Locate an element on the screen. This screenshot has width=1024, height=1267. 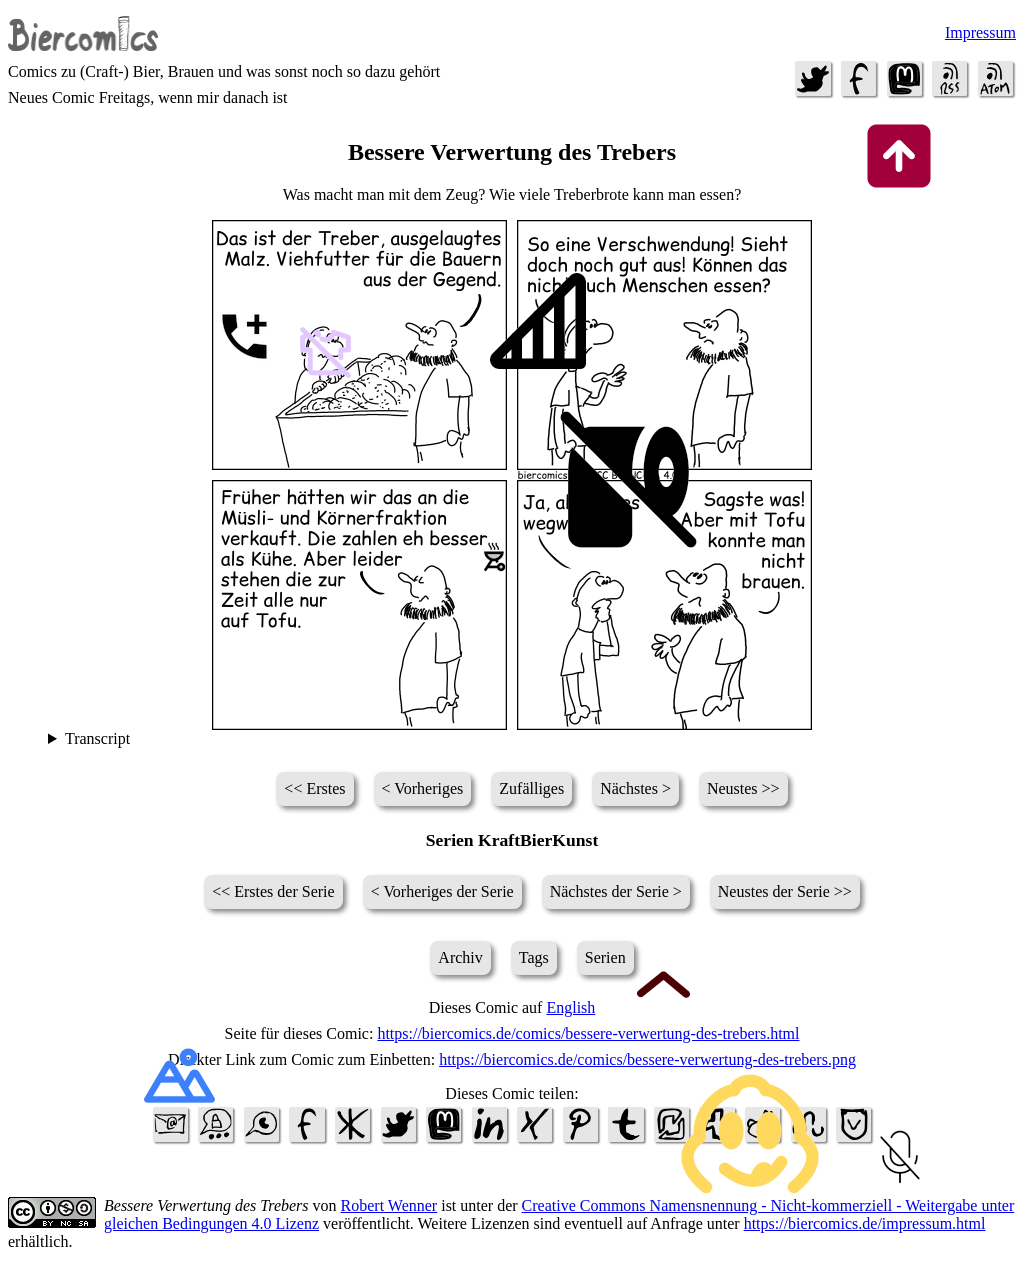
upload a file or document is located at coordinates (899, 156).